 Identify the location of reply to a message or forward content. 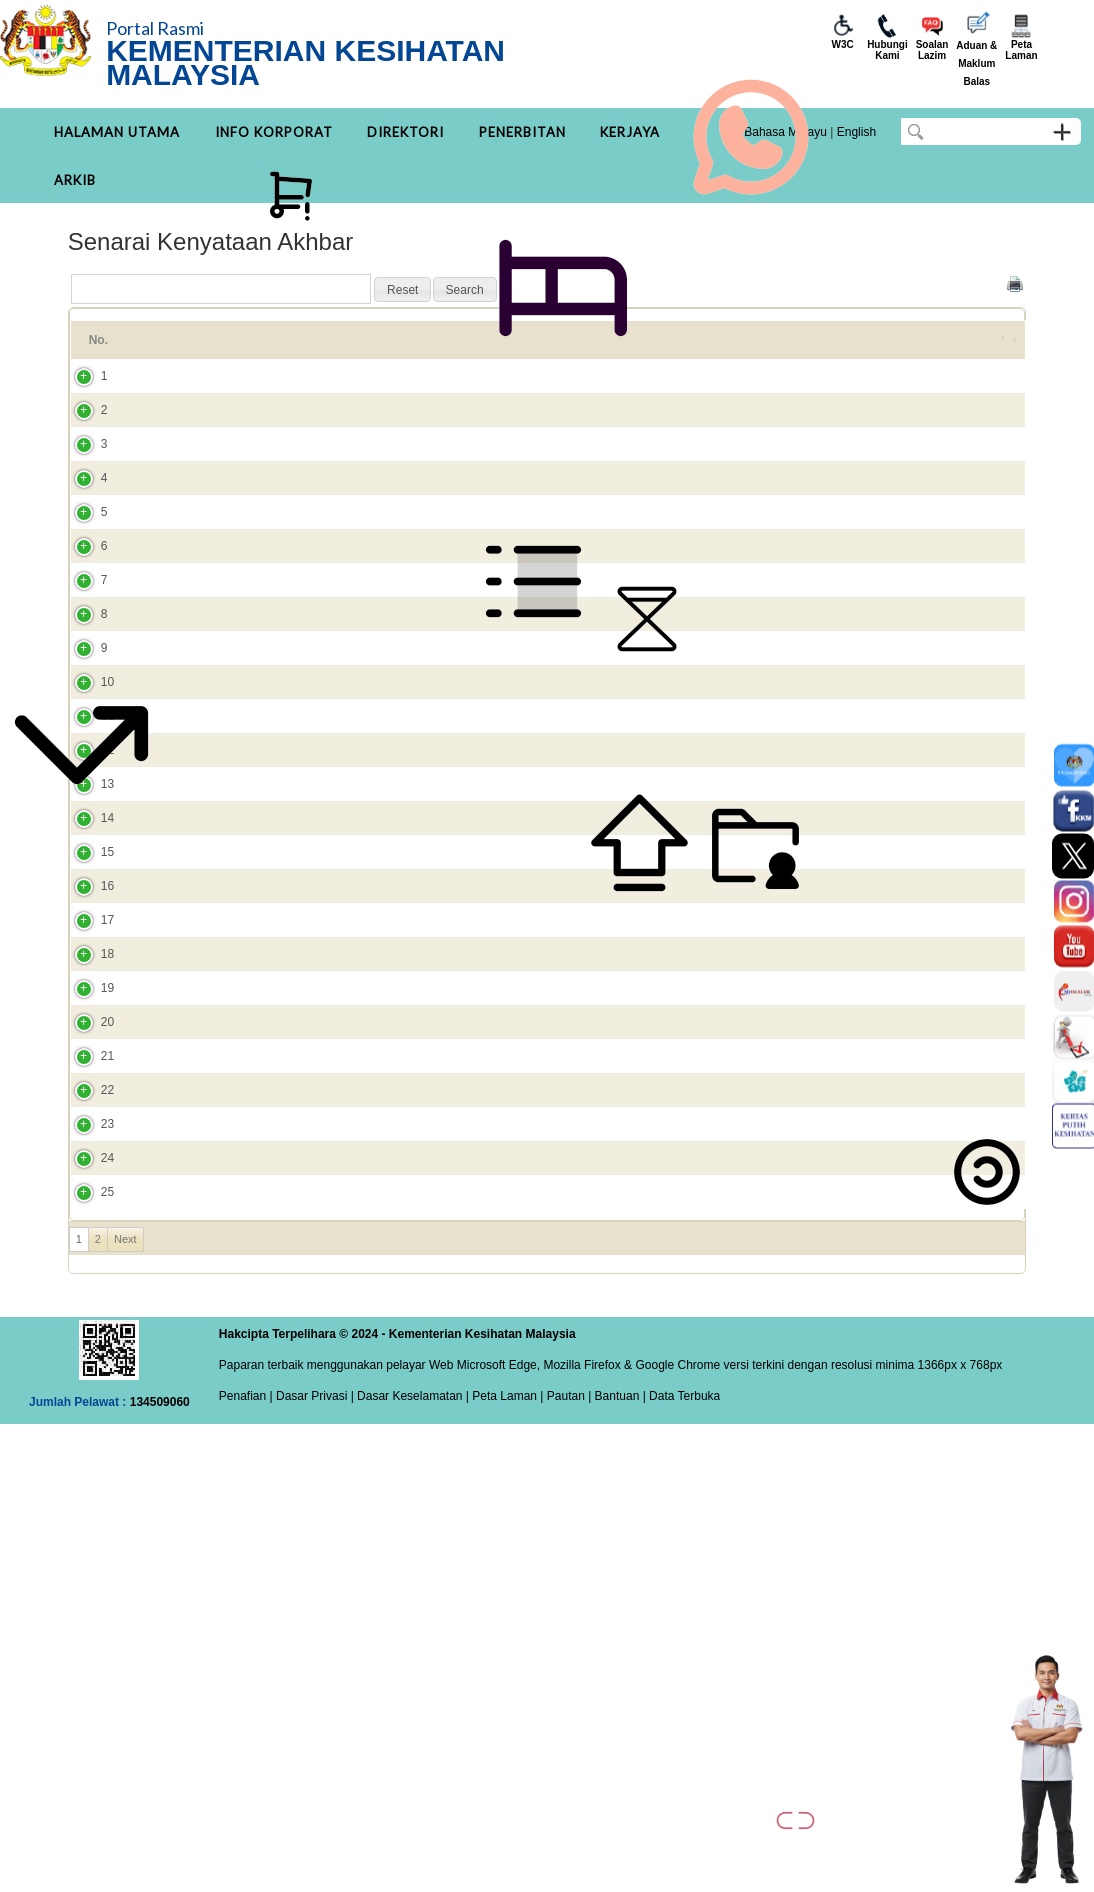
(81, 740).